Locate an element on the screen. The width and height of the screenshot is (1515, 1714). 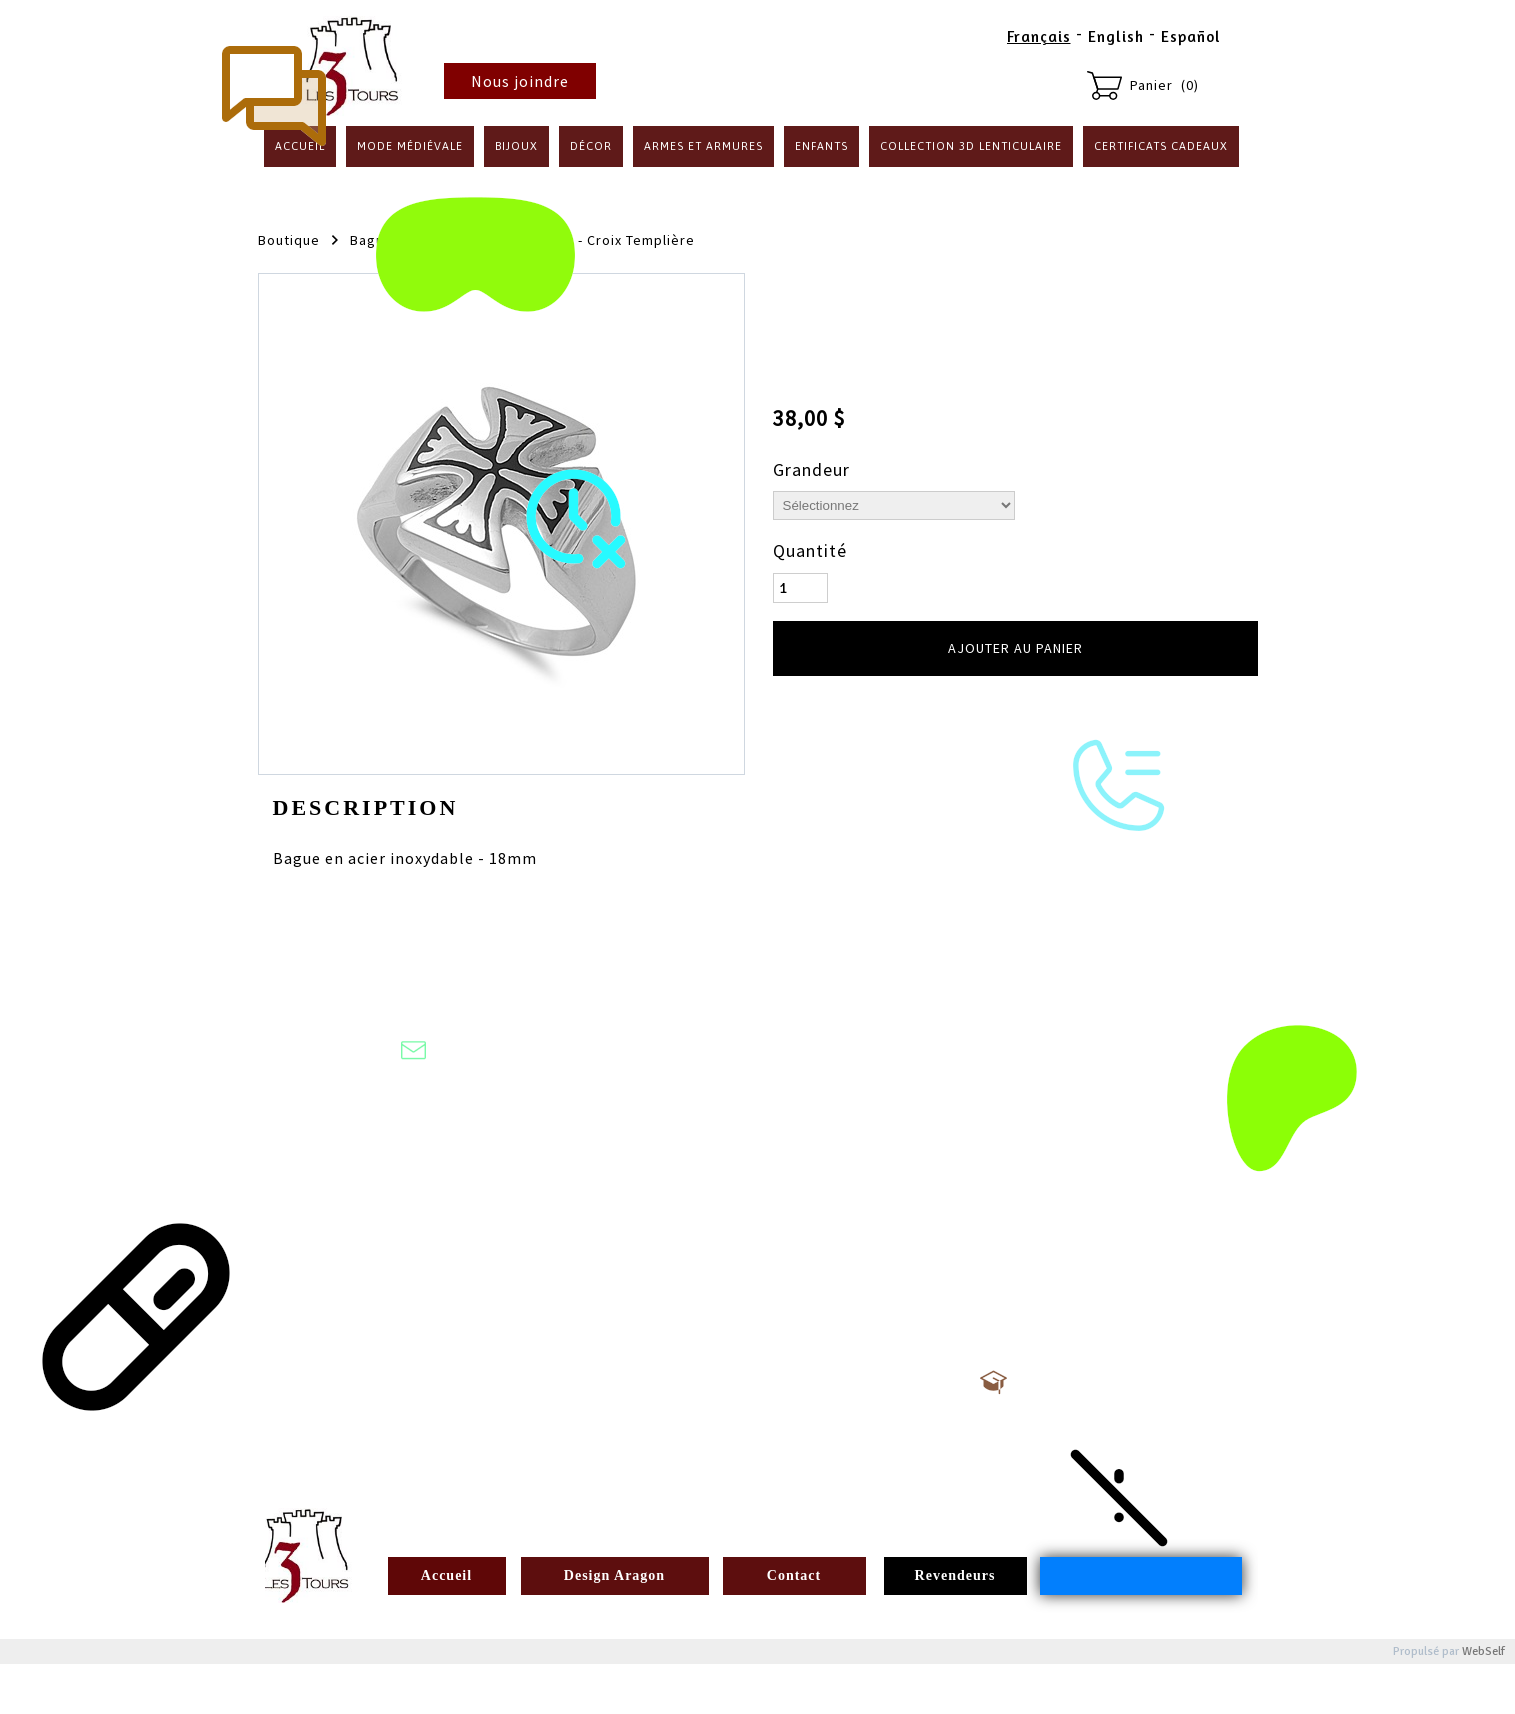
link to patreon creator page is located at coordinates (1286, 1095).